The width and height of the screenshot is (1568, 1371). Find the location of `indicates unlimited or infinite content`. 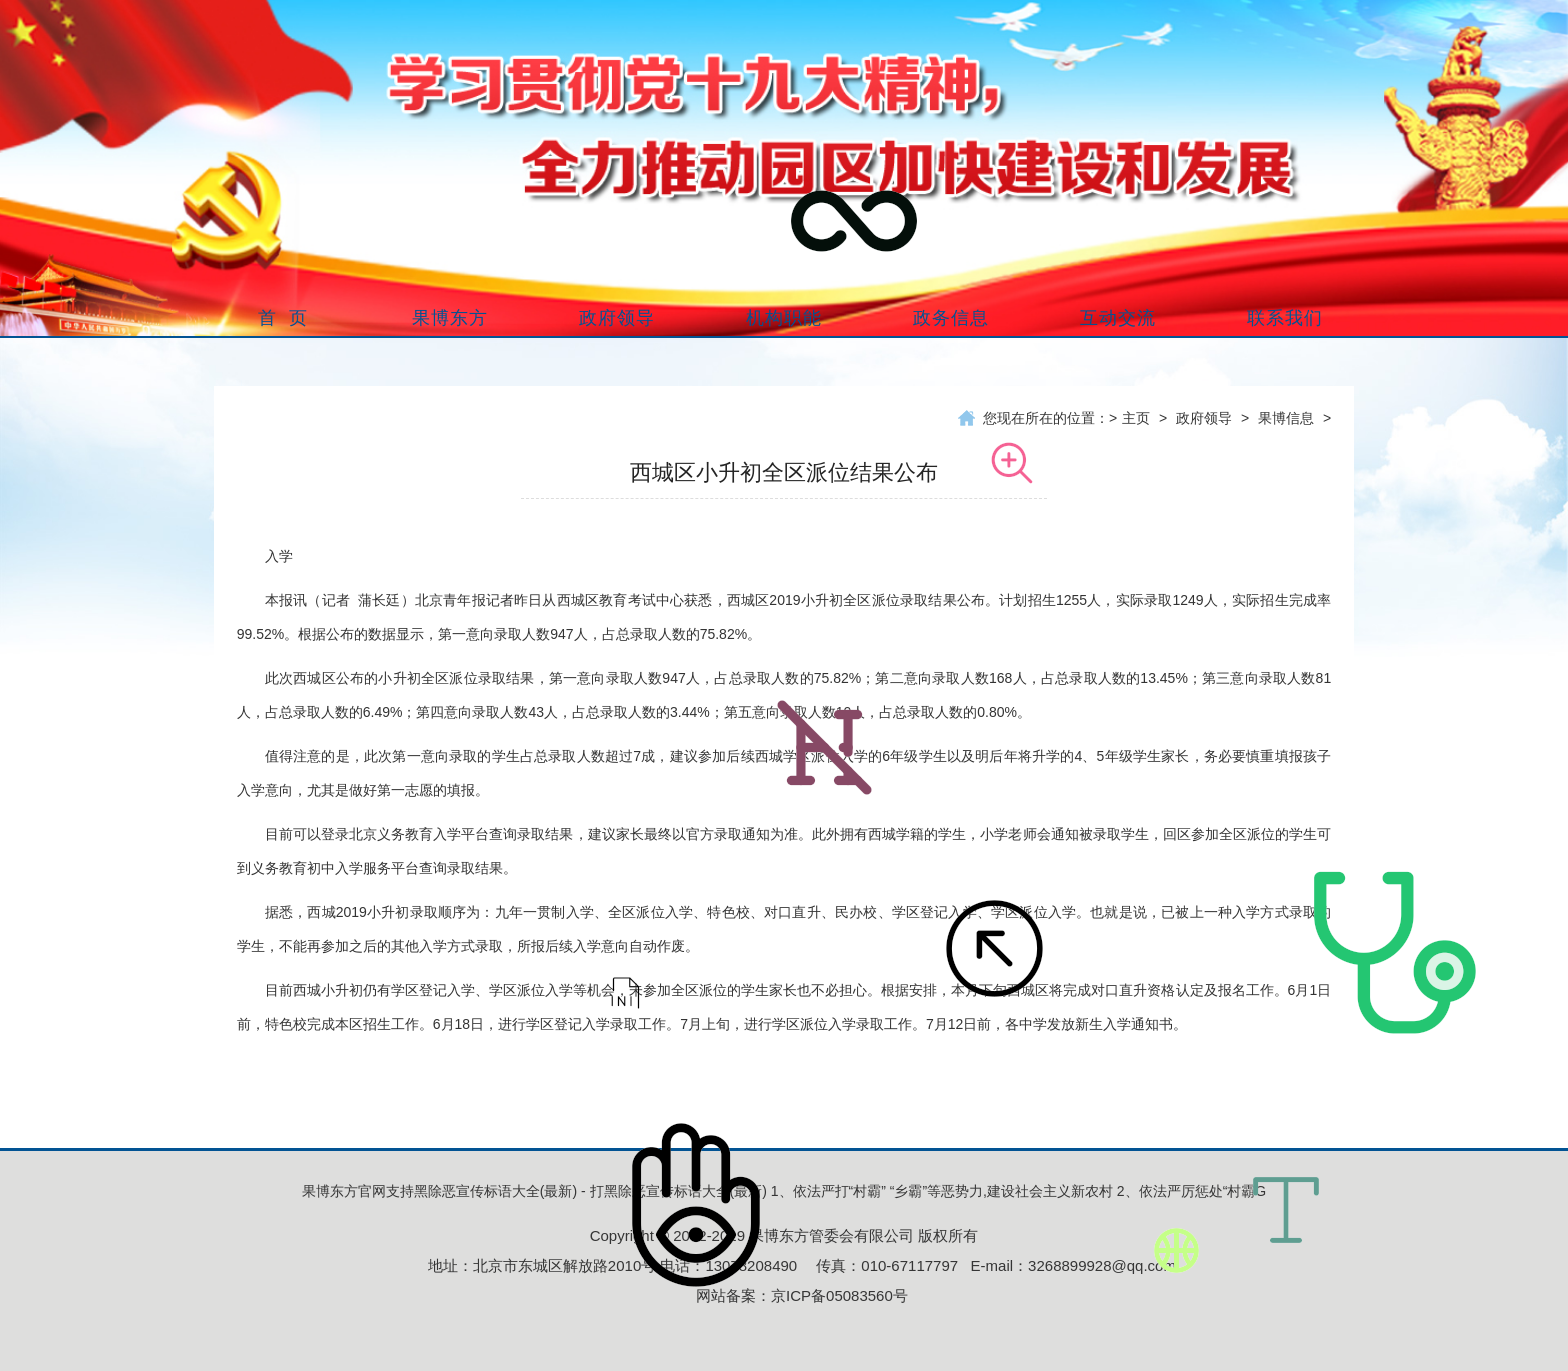

indicates unlimited or infinite content is located at coordinates (854, 221).